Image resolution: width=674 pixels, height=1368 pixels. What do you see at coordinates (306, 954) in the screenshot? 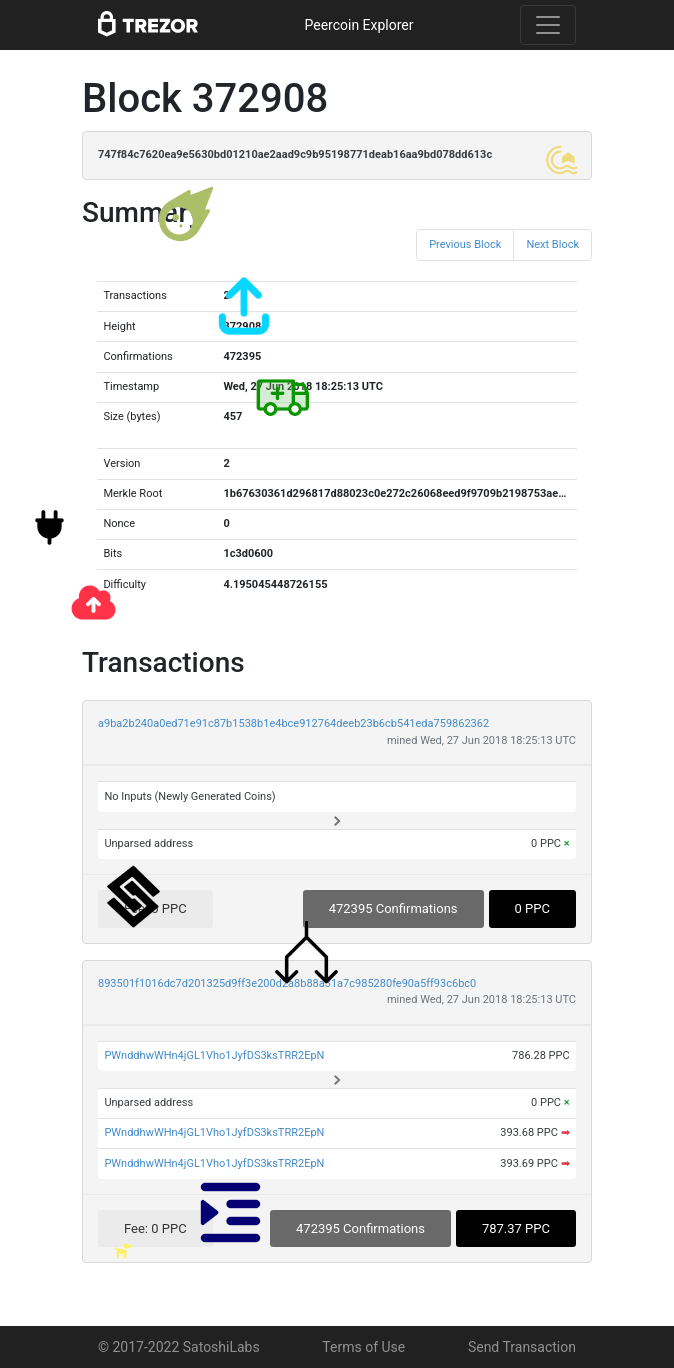
I see `split content into multiple paths` at bounding box center [306, 954].